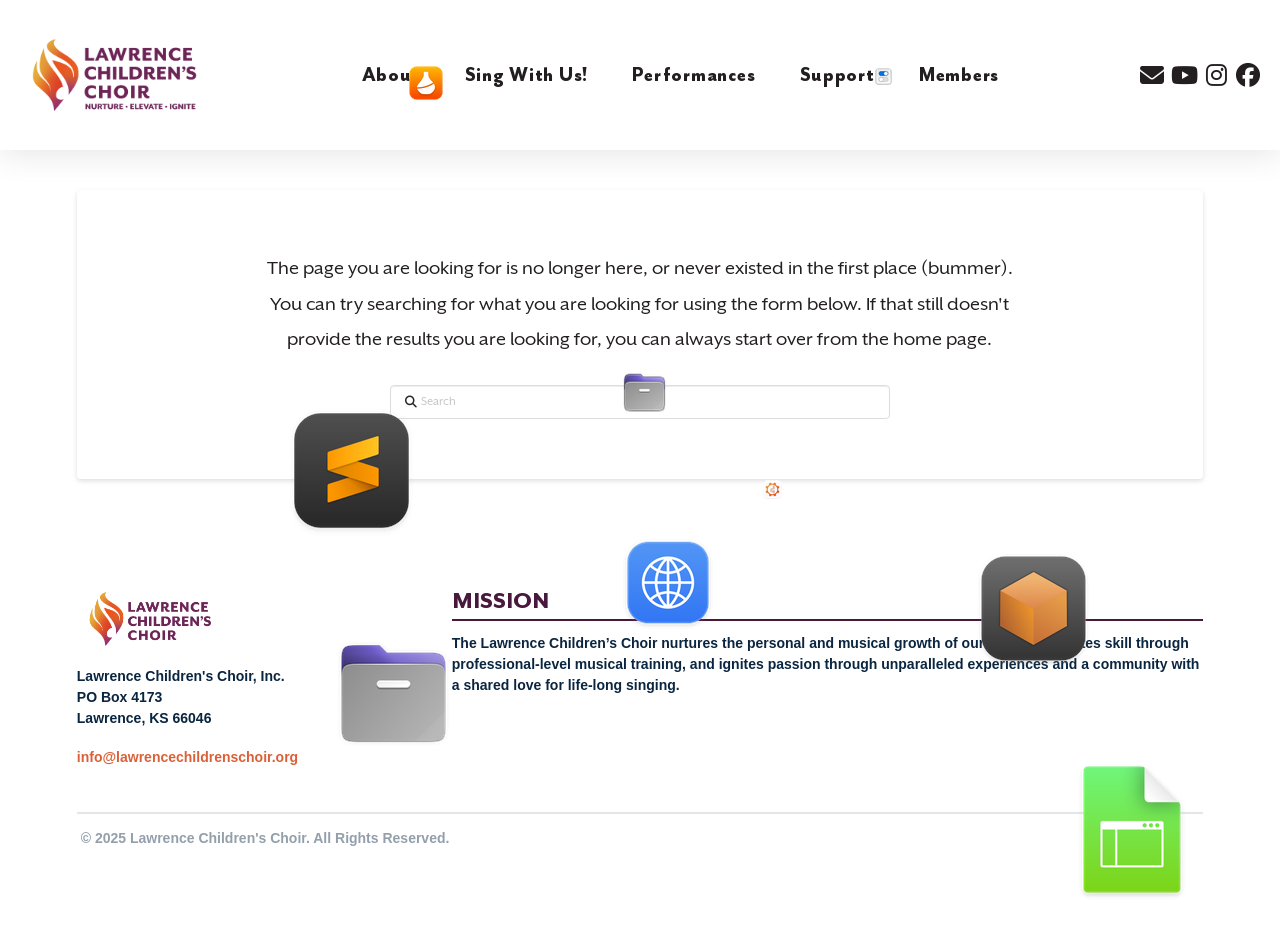 This screenshot has width=1280, height=933. I want to click on access language and region settings, so click(668, 584).